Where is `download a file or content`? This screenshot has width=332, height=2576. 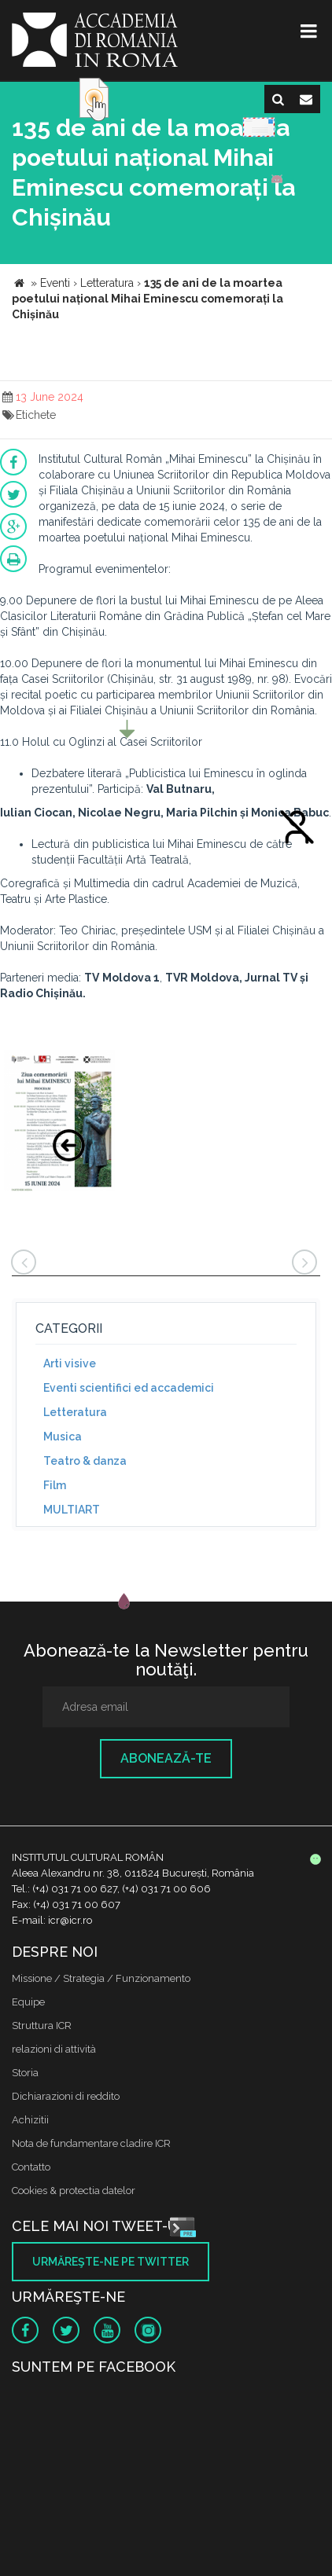 download a file or content is located at coordinates (127, 728).